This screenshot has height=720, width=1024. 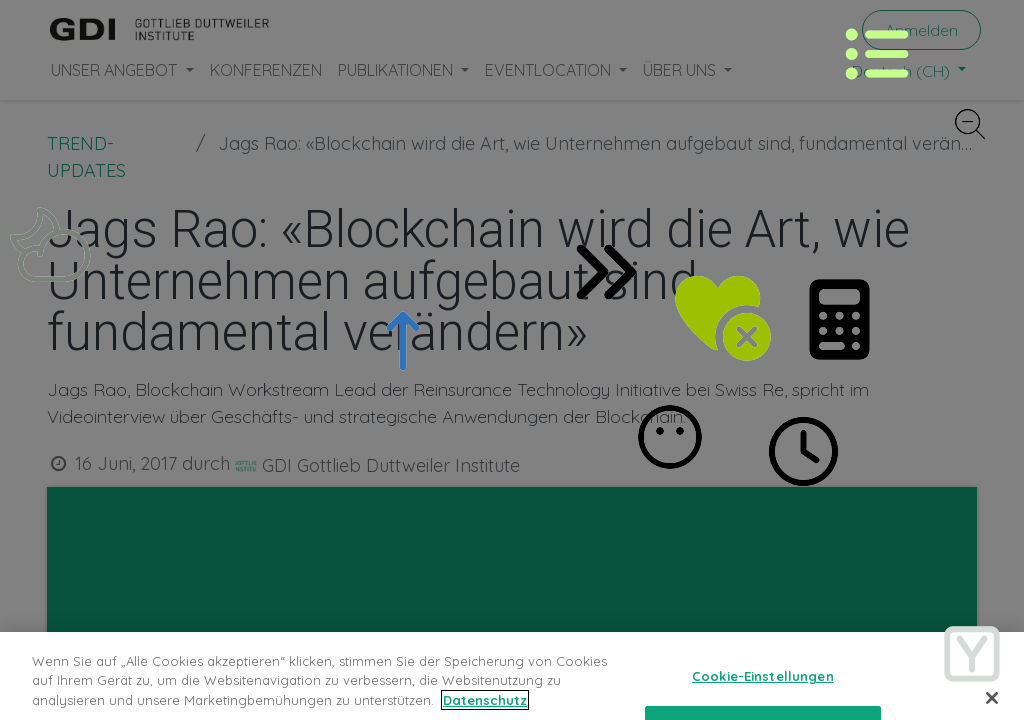 I want to click on indicates nighttime or evening weather conditions, so click(x=48, y=248).